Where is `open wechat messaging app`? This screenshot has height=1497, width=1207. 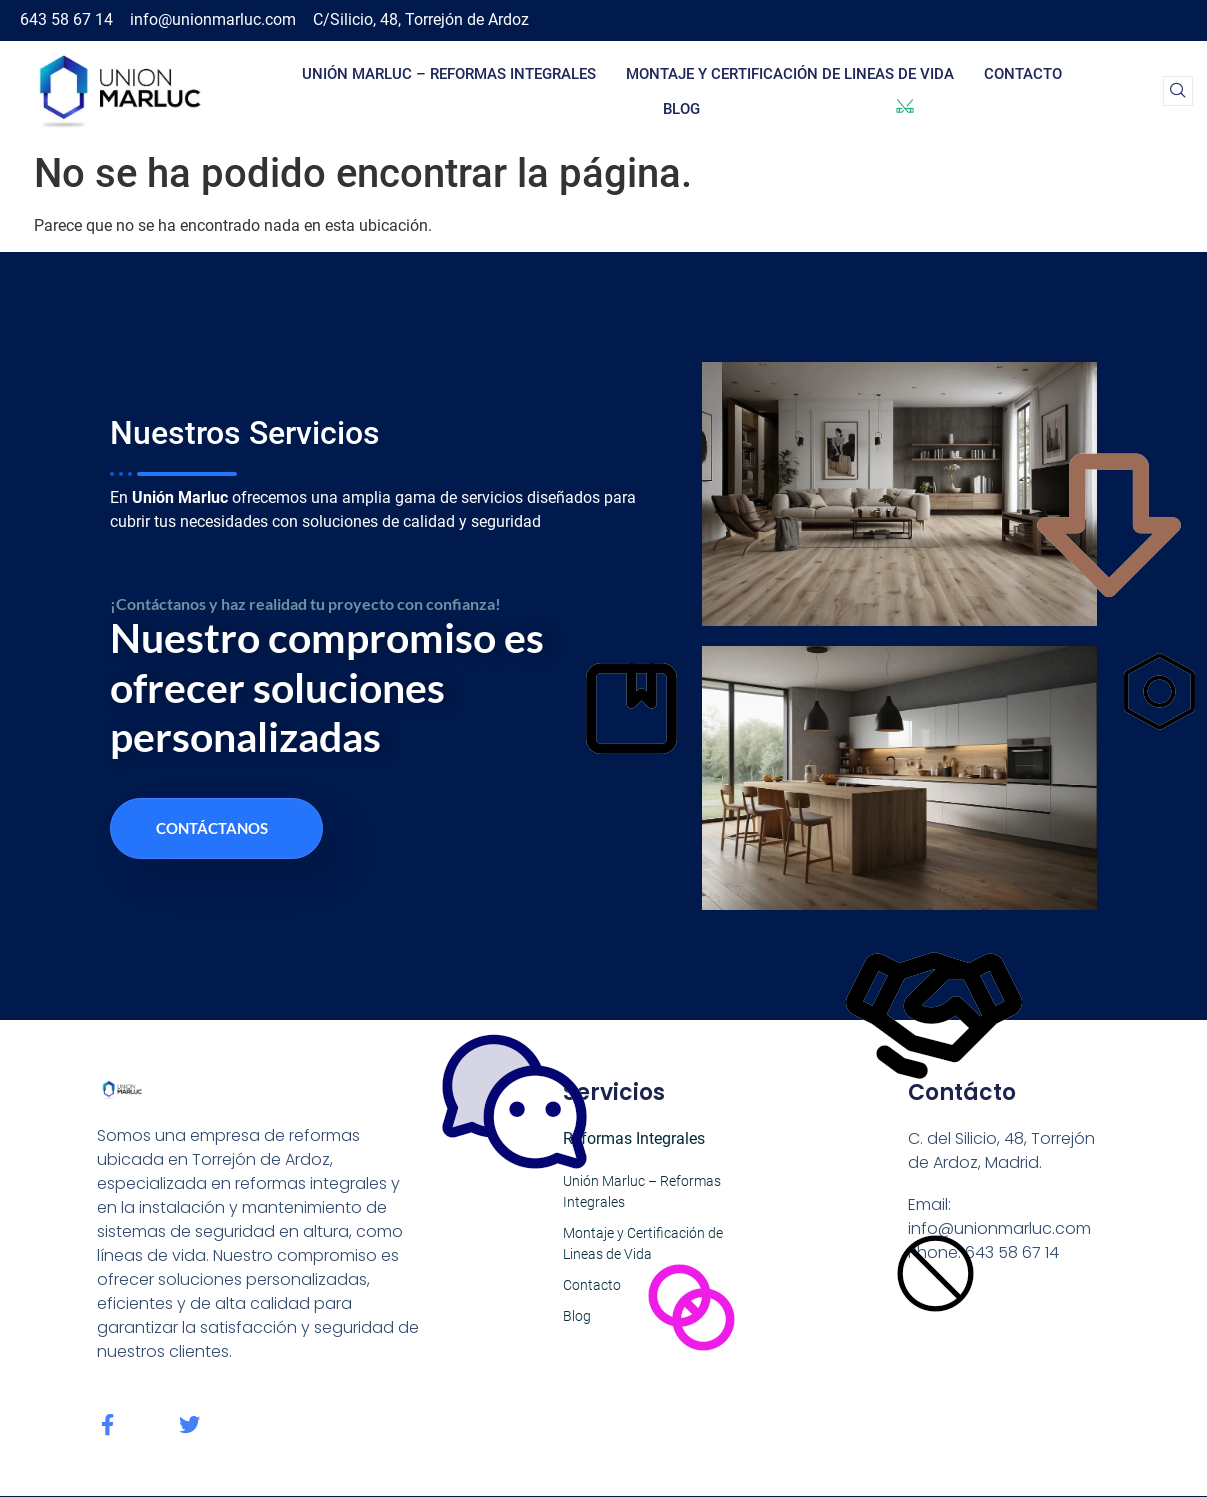
open wechat messaging app is located at coordinates (514, 1101).